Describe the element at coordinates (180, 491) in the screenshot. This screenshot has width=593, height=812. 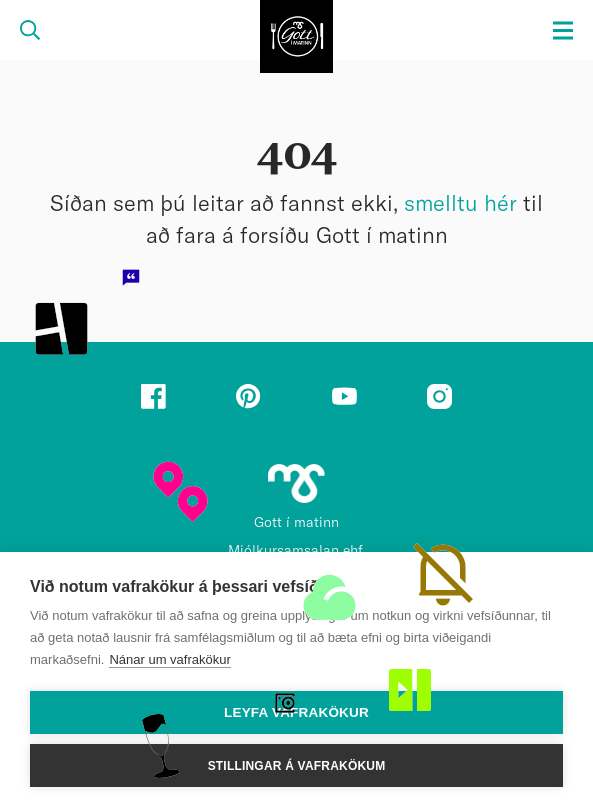
I see `view distance between two locations` at that location.